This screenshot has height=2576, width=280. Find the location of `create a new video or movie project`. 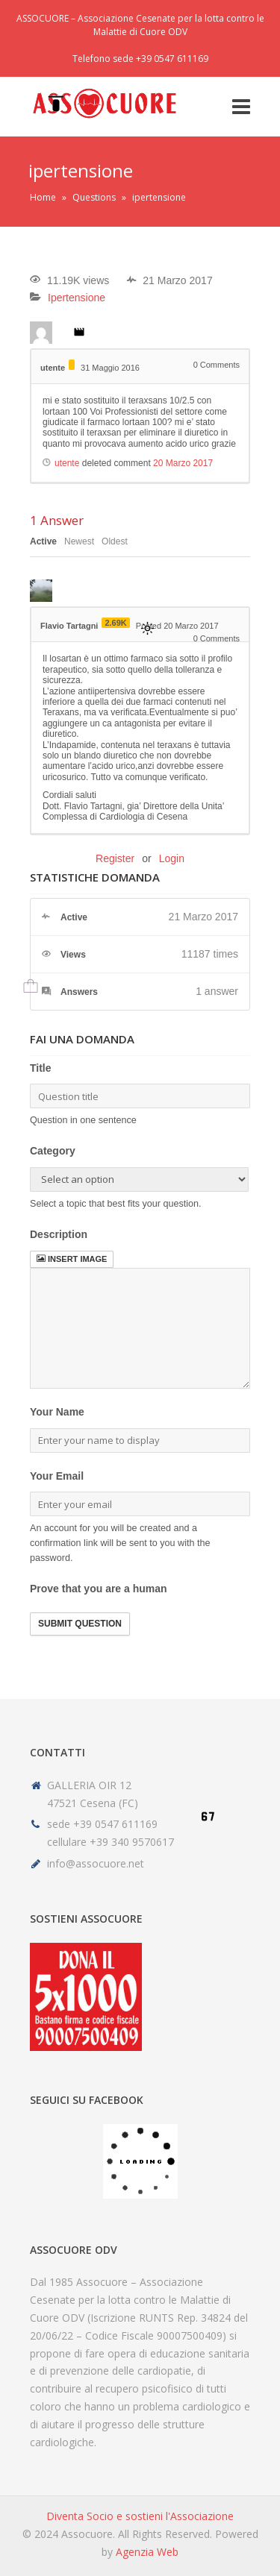

create a new video or movie project is located at coordinates (79, 332).